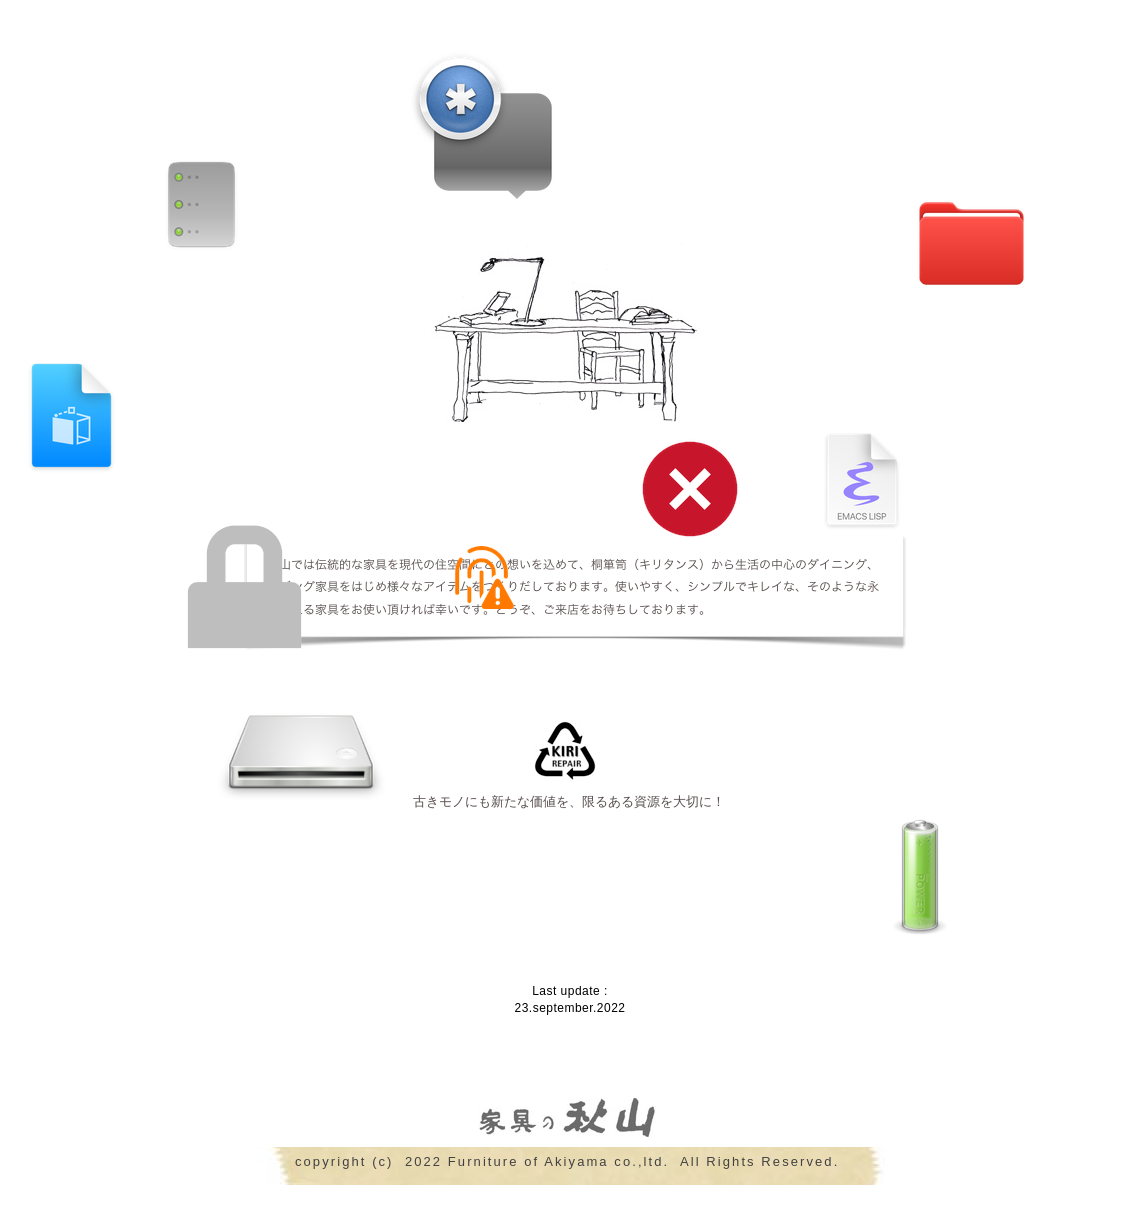  Describe the element at coordinates (201, 204) in the screenshot. I see `access network server settings` at that location.